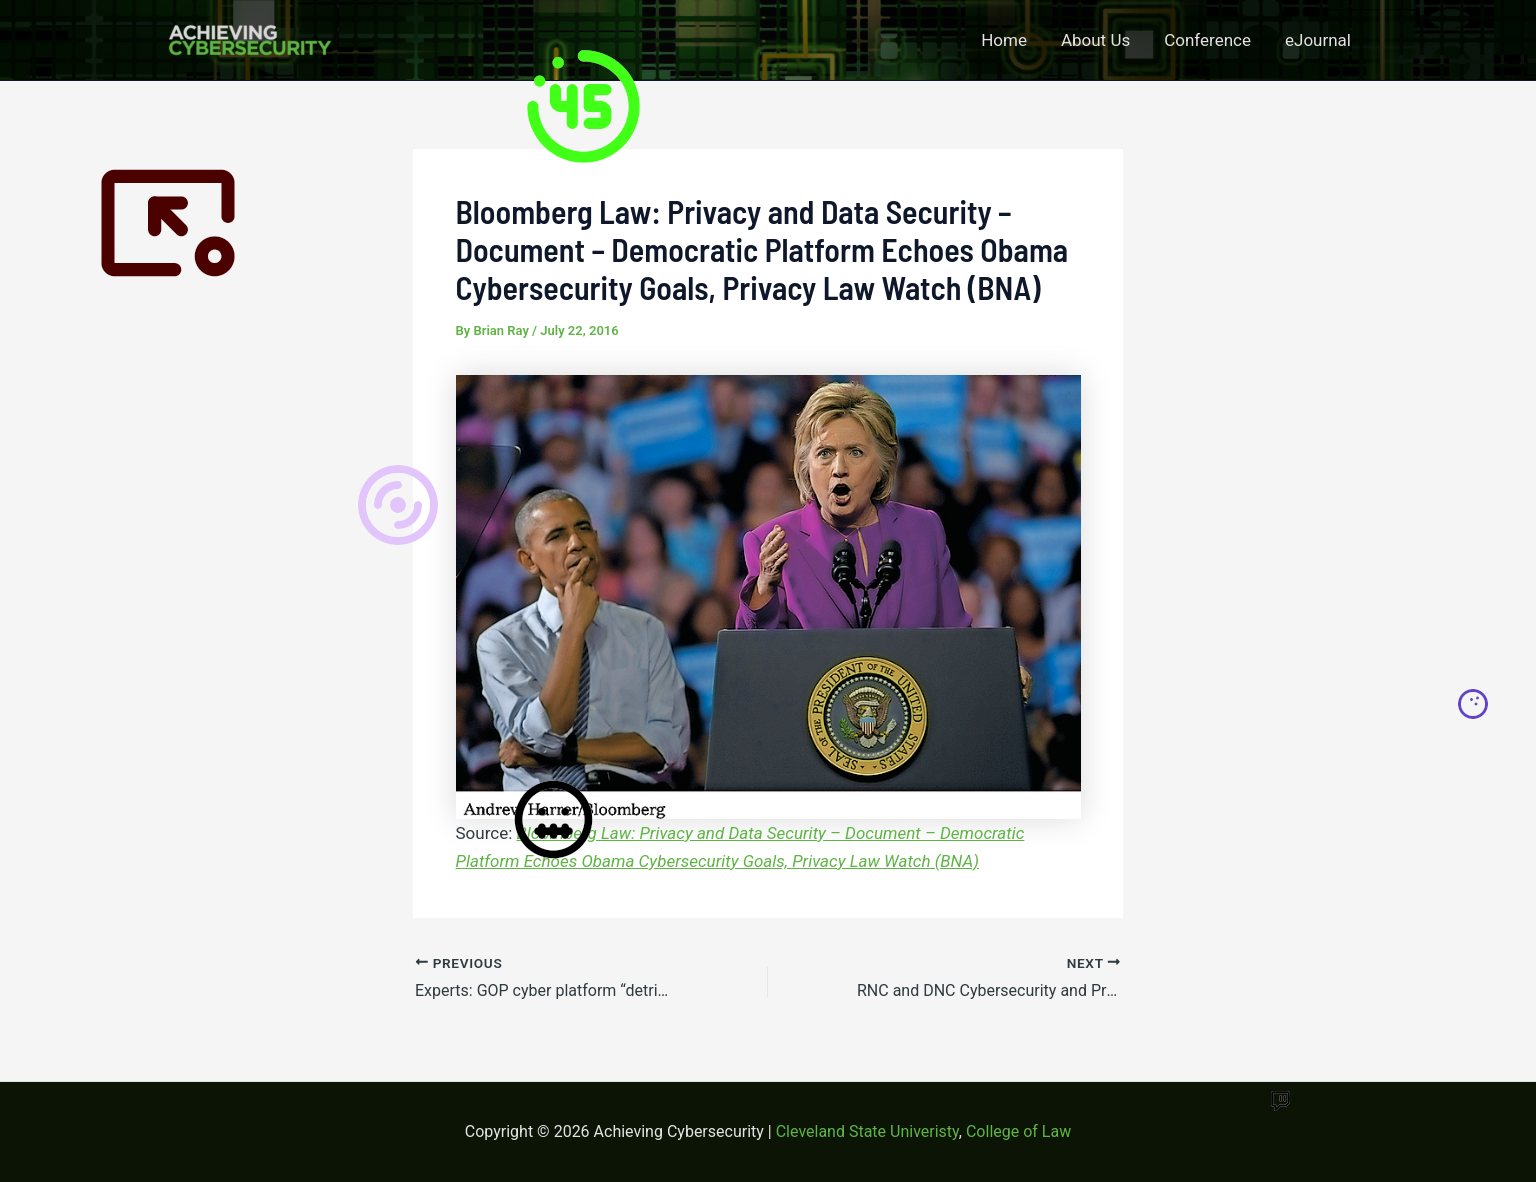 This screenshot has width=1536, height=1182. I want to click on indicates a muted or silenced notification state, so click(553, 819).